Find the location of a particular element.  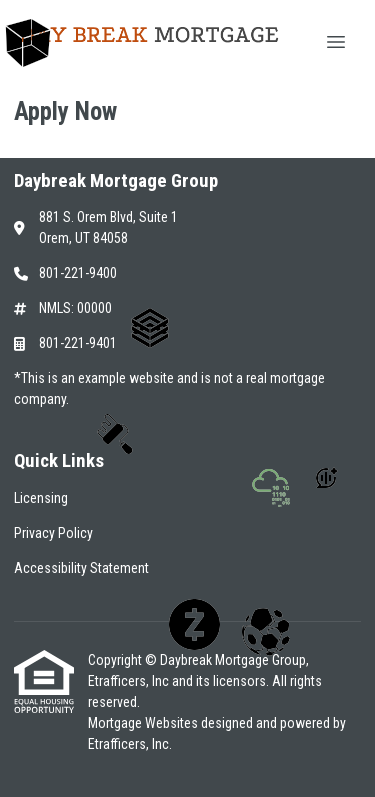

view Indian Super League football content is located at coordinates (266, 632).